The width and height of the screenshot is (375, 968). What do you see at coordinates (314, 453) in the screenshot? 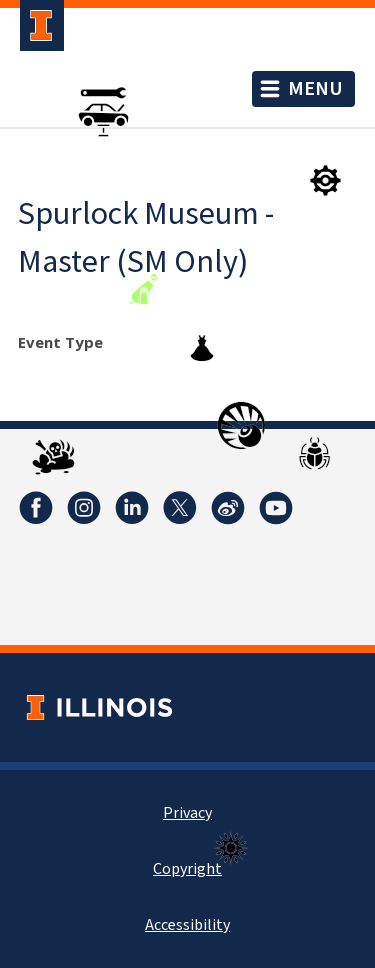
I see `collect a rare treasure or artifact` at bounding box center [314, 453].